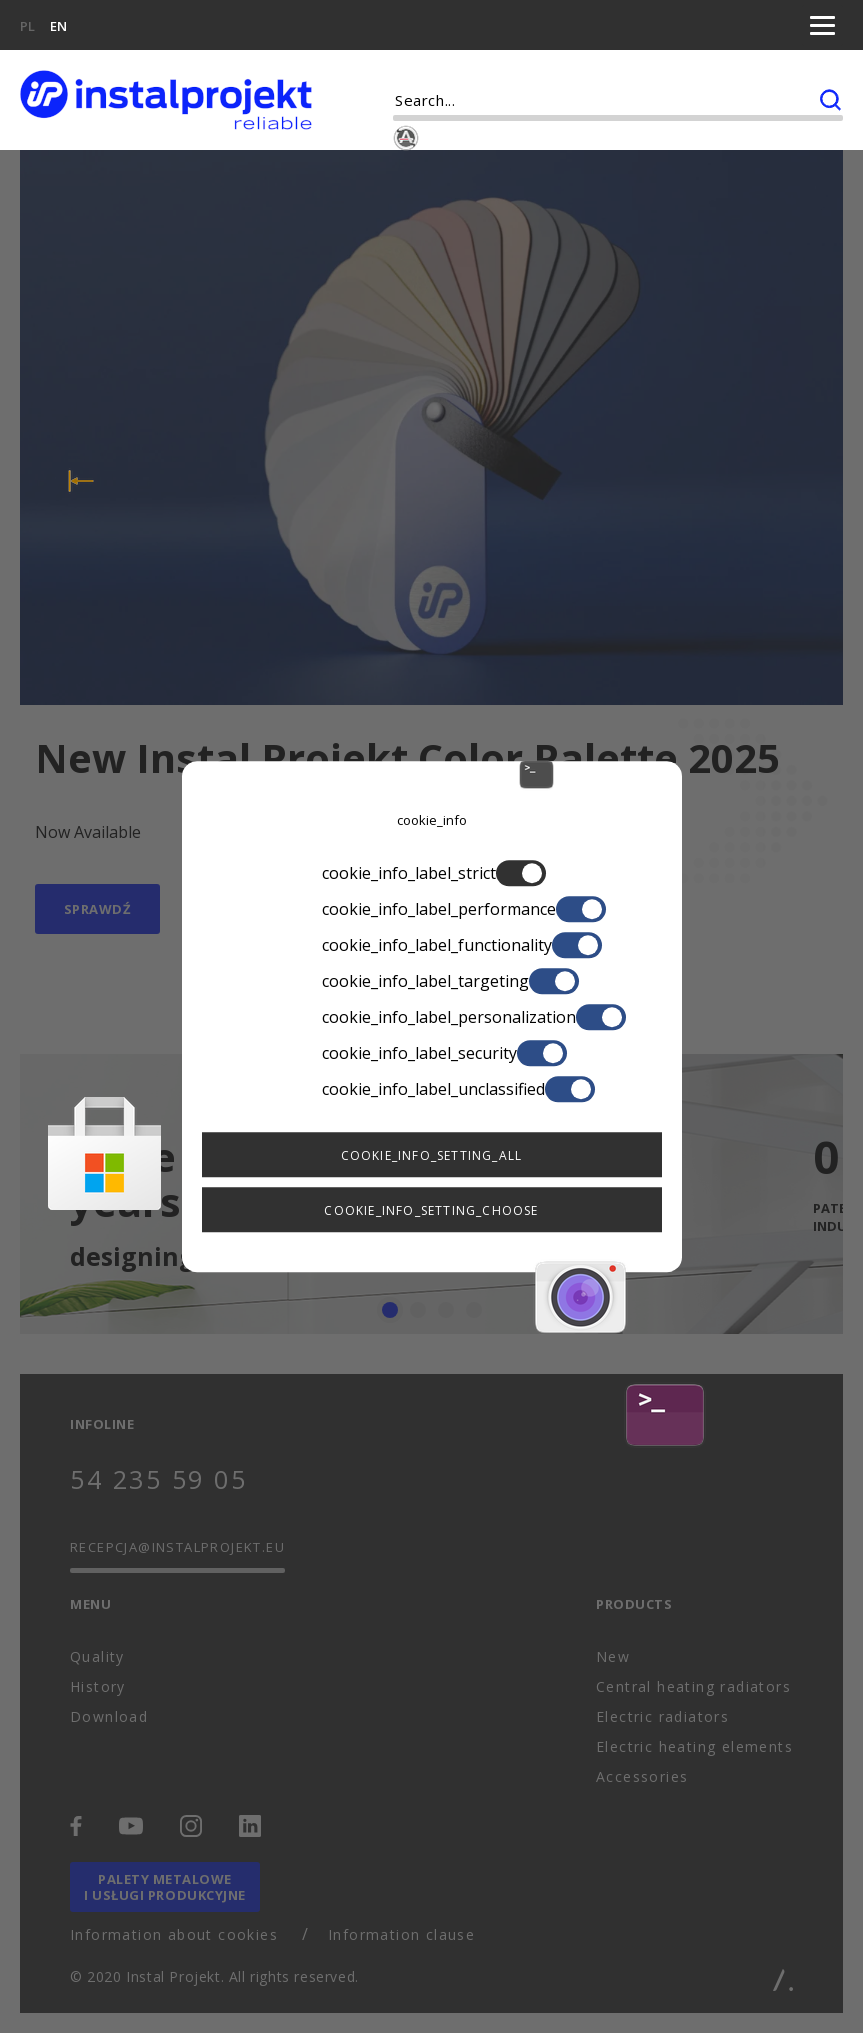  What do you see at coordinates (580, 1297) in the screenshot?
I see `open cheese webcam application` at bounding box center [580, 1297].